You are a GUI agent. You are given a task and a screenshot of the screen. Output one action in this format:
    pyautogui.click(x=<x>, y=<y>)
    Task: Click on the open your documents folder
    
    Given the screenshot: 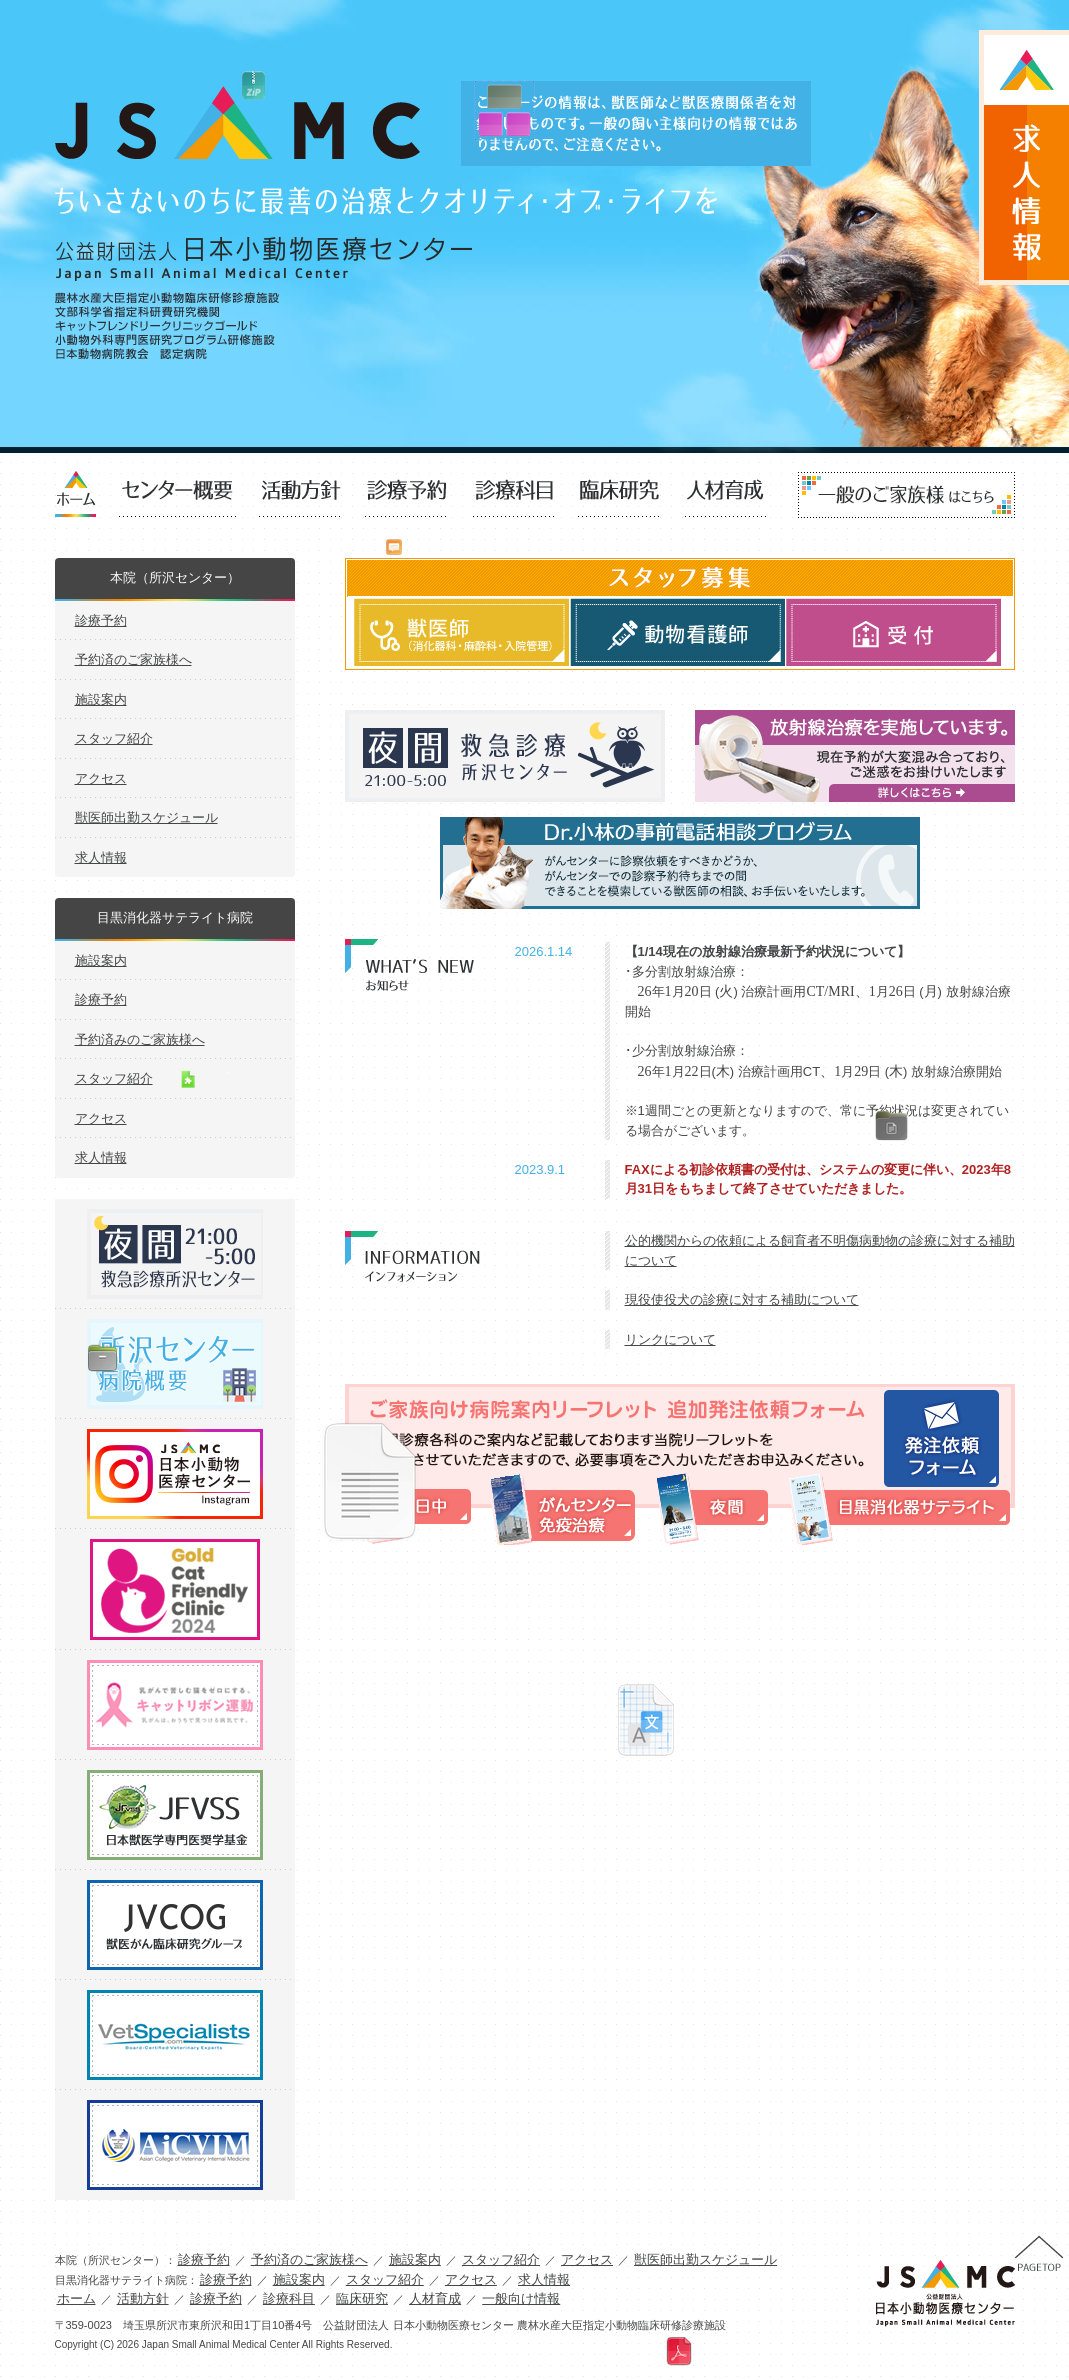 What is the action you would take?
    pyautogui.click(x=891, y=1125)
    